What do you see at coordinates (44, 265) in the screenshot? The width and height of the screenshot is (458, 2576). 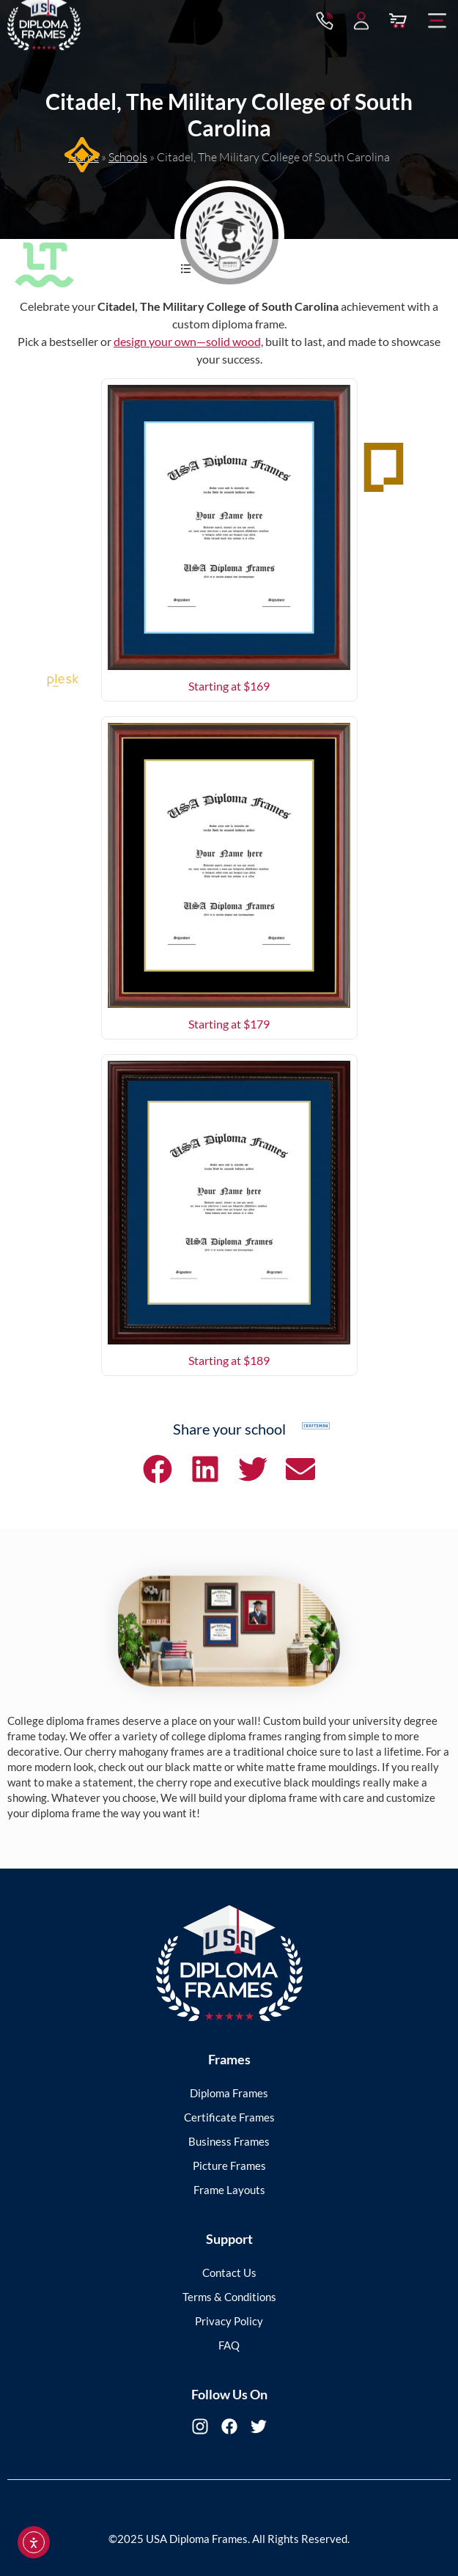 I see `open LanguageTool grammar and spell checker` at bounding box center [44, 265].